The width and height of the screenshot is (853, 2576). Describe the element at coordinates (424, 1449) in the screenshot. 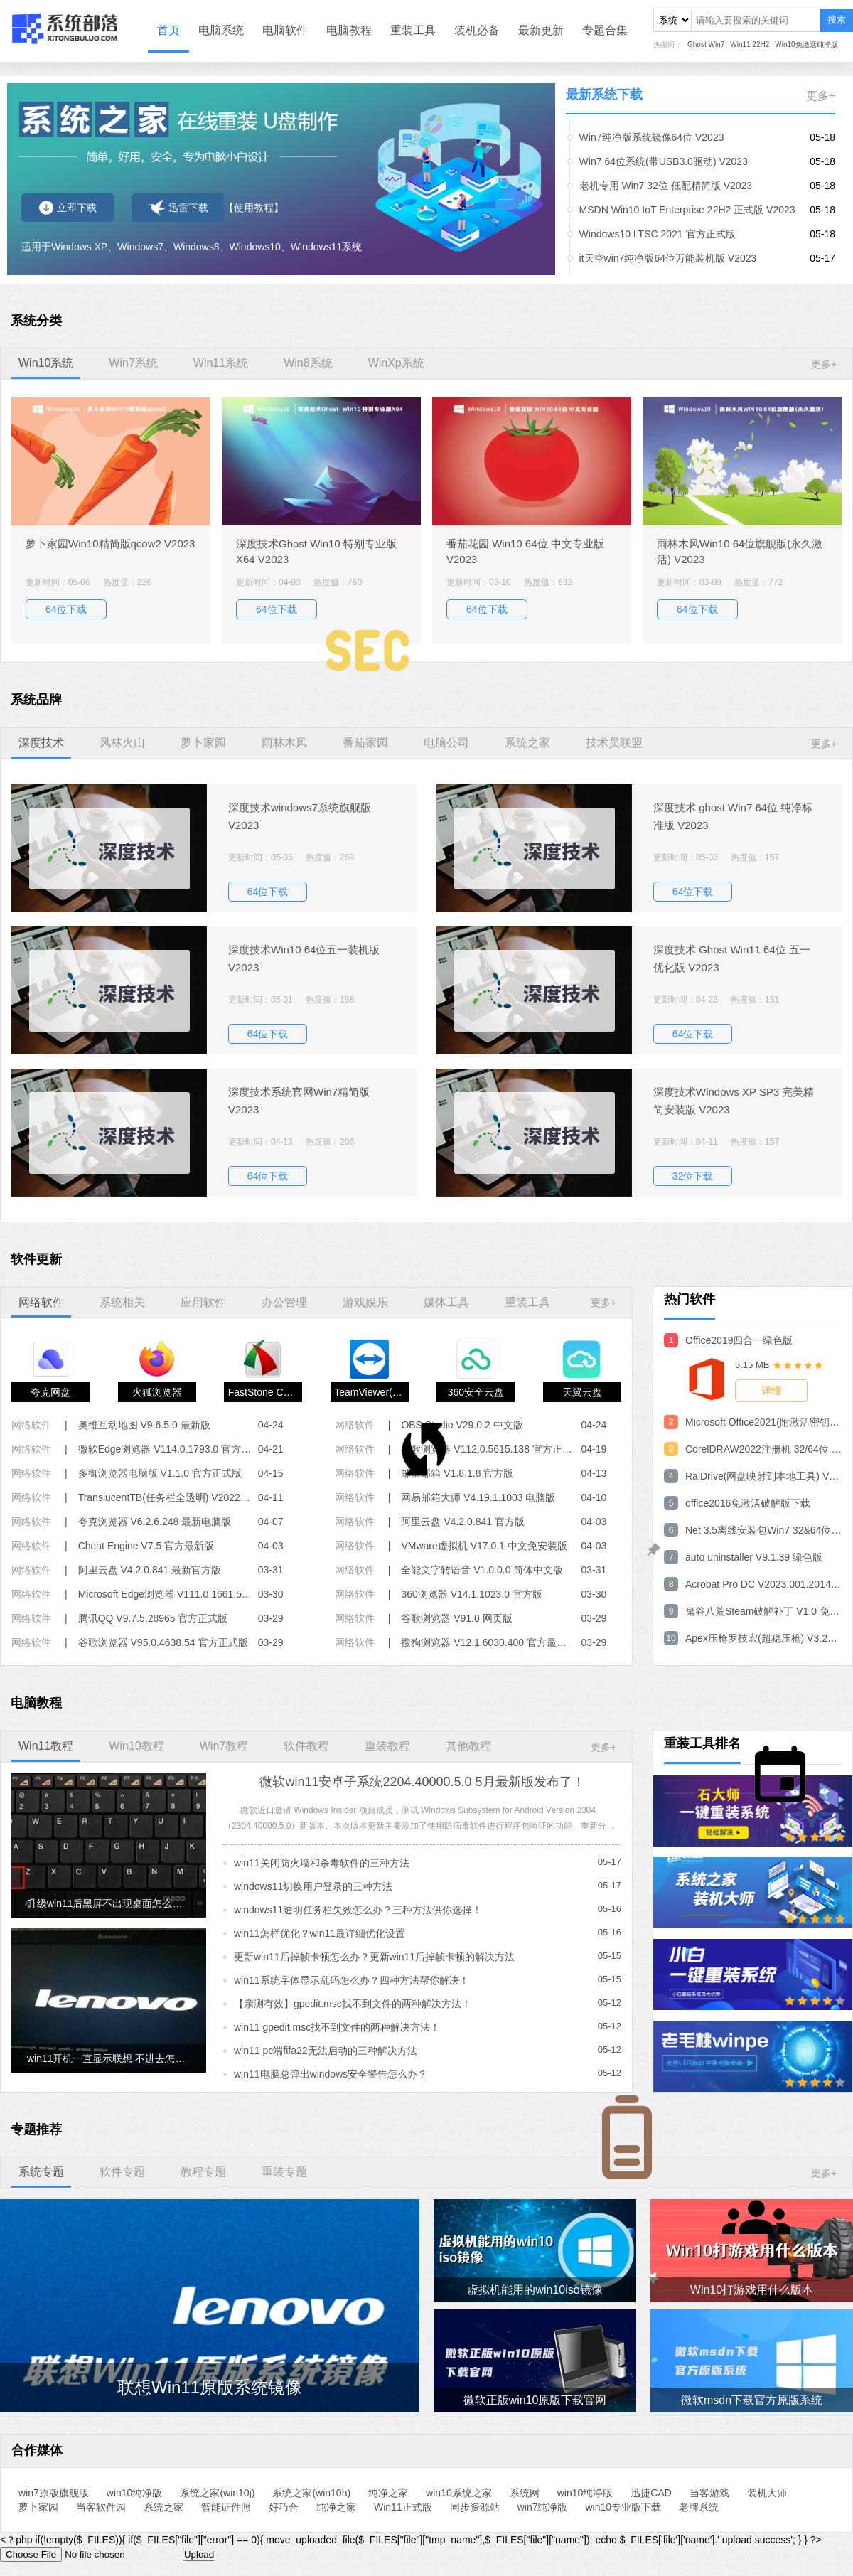

I see `initiate wifi protected setup (WPS) connection` at that location.